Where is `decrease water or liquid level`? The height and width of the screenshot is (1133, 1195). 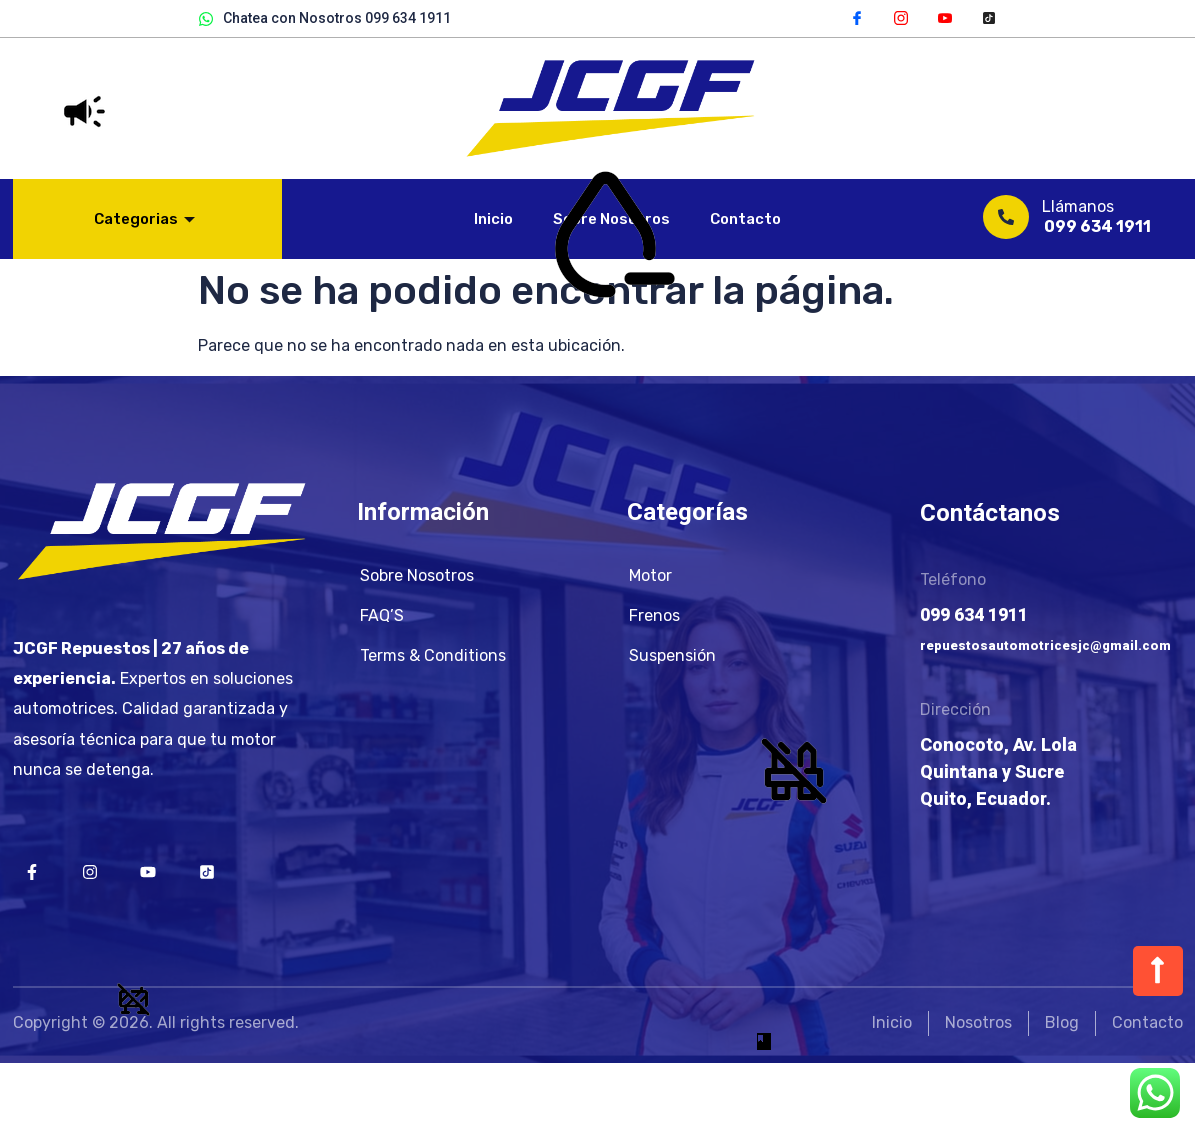 decrease water or liquid level is located at coordinates (605, 234).